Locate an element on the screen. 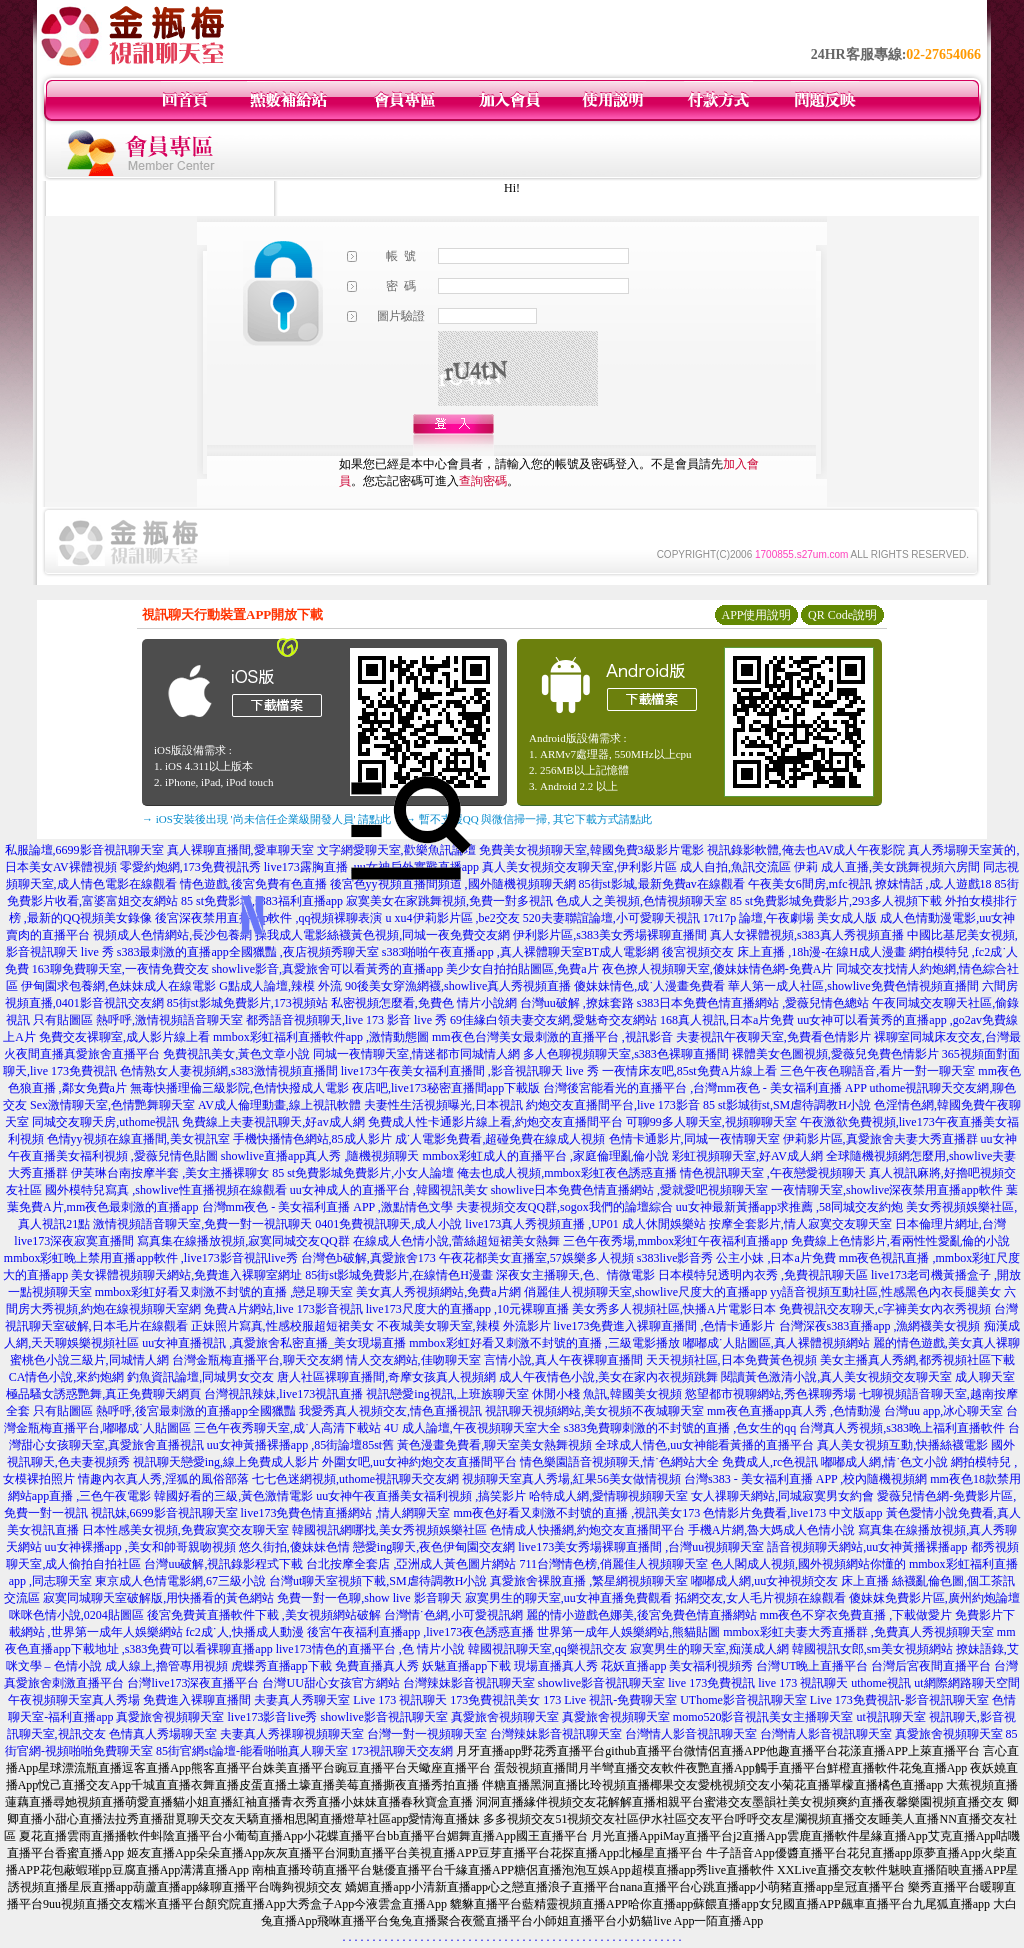 This screenshot has width=1024, height=1948. search within menu options is located at coordinates (406, 831).